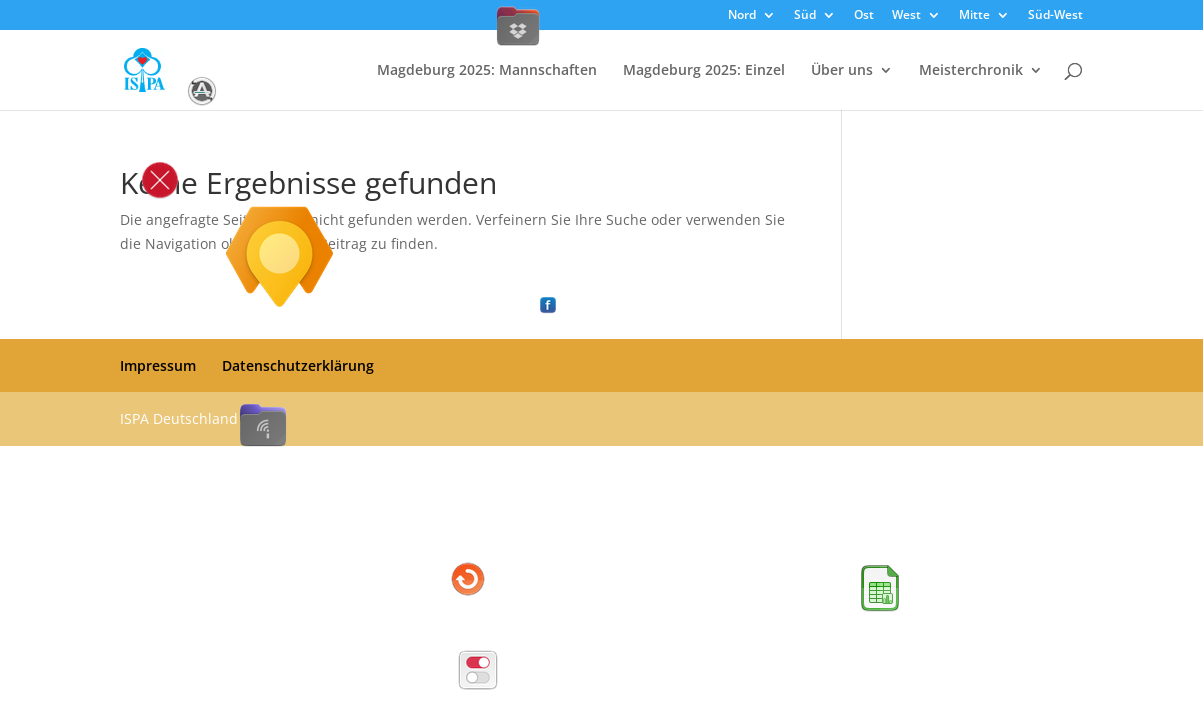  Describe the element at coordinates (468, 579) in the screenshot. I see `open ubuntu livepatch settings` at that location.